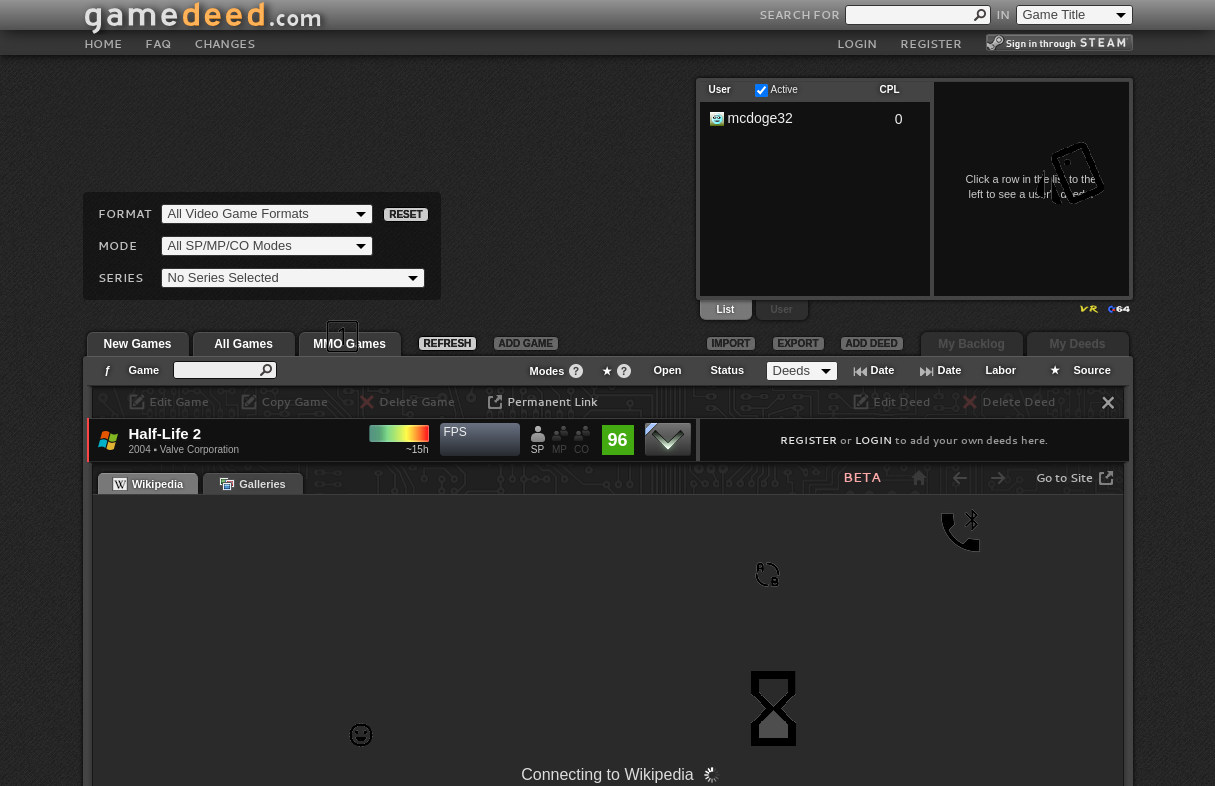 Image resolution: width=1215 pixels, height=786 pixels. Describe the element at coordinates (361, 735) in the screenshot. I see `tag people in a photo` at that location.